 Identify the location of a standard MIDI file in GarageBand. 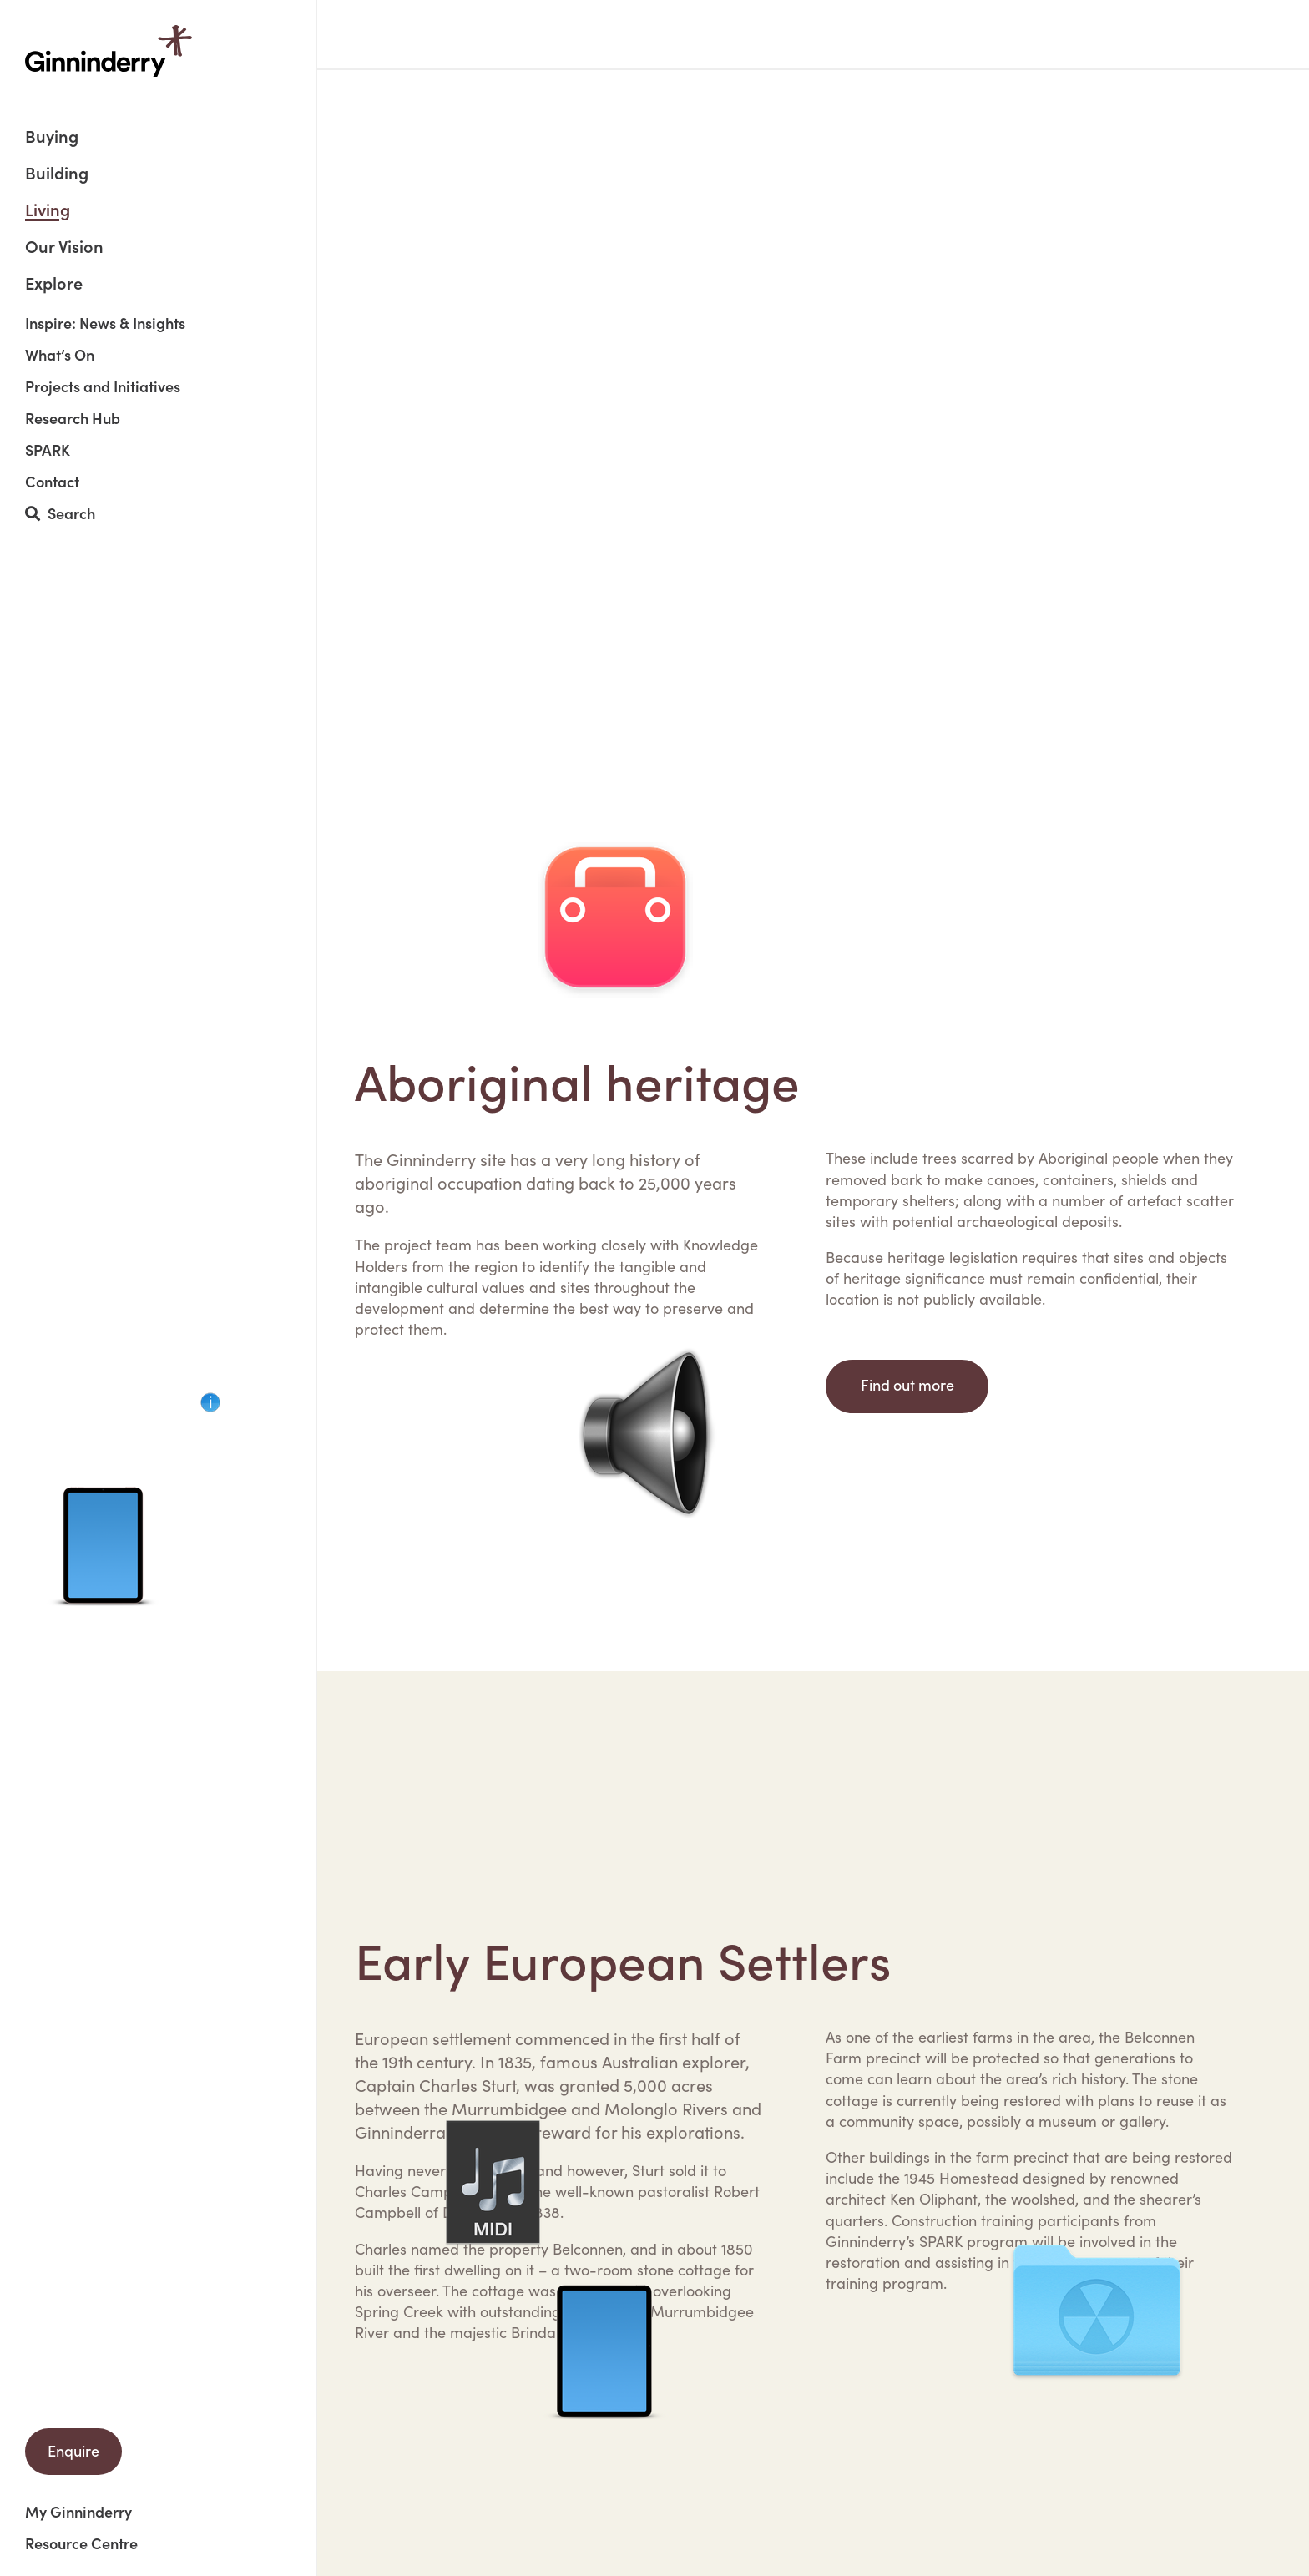
(493, 2185).